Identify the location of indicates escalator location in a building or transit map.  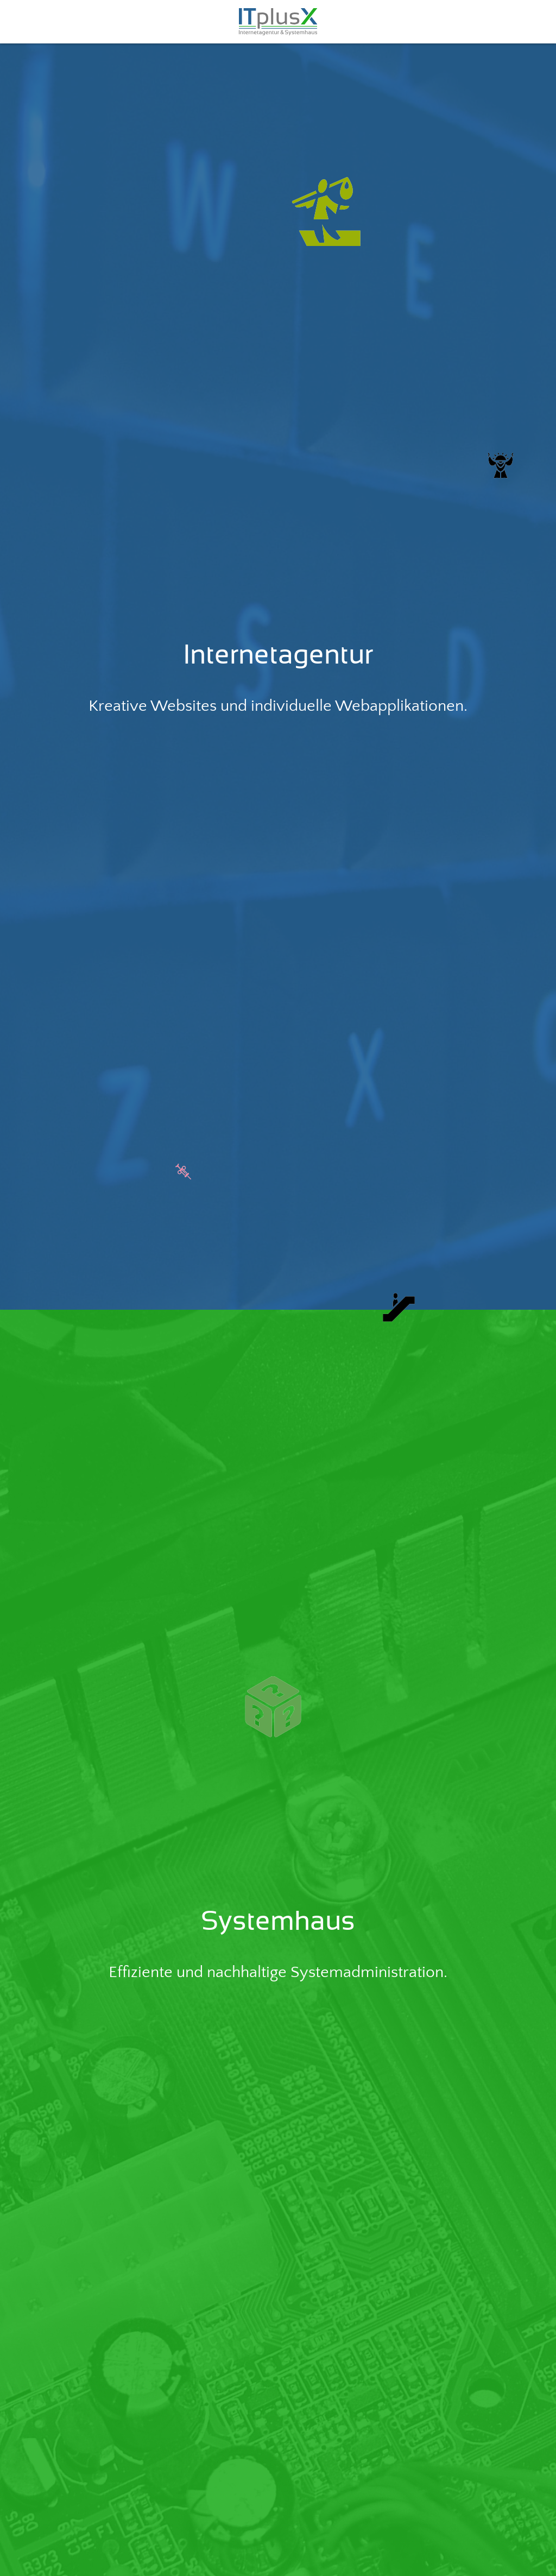
(399, 1306).